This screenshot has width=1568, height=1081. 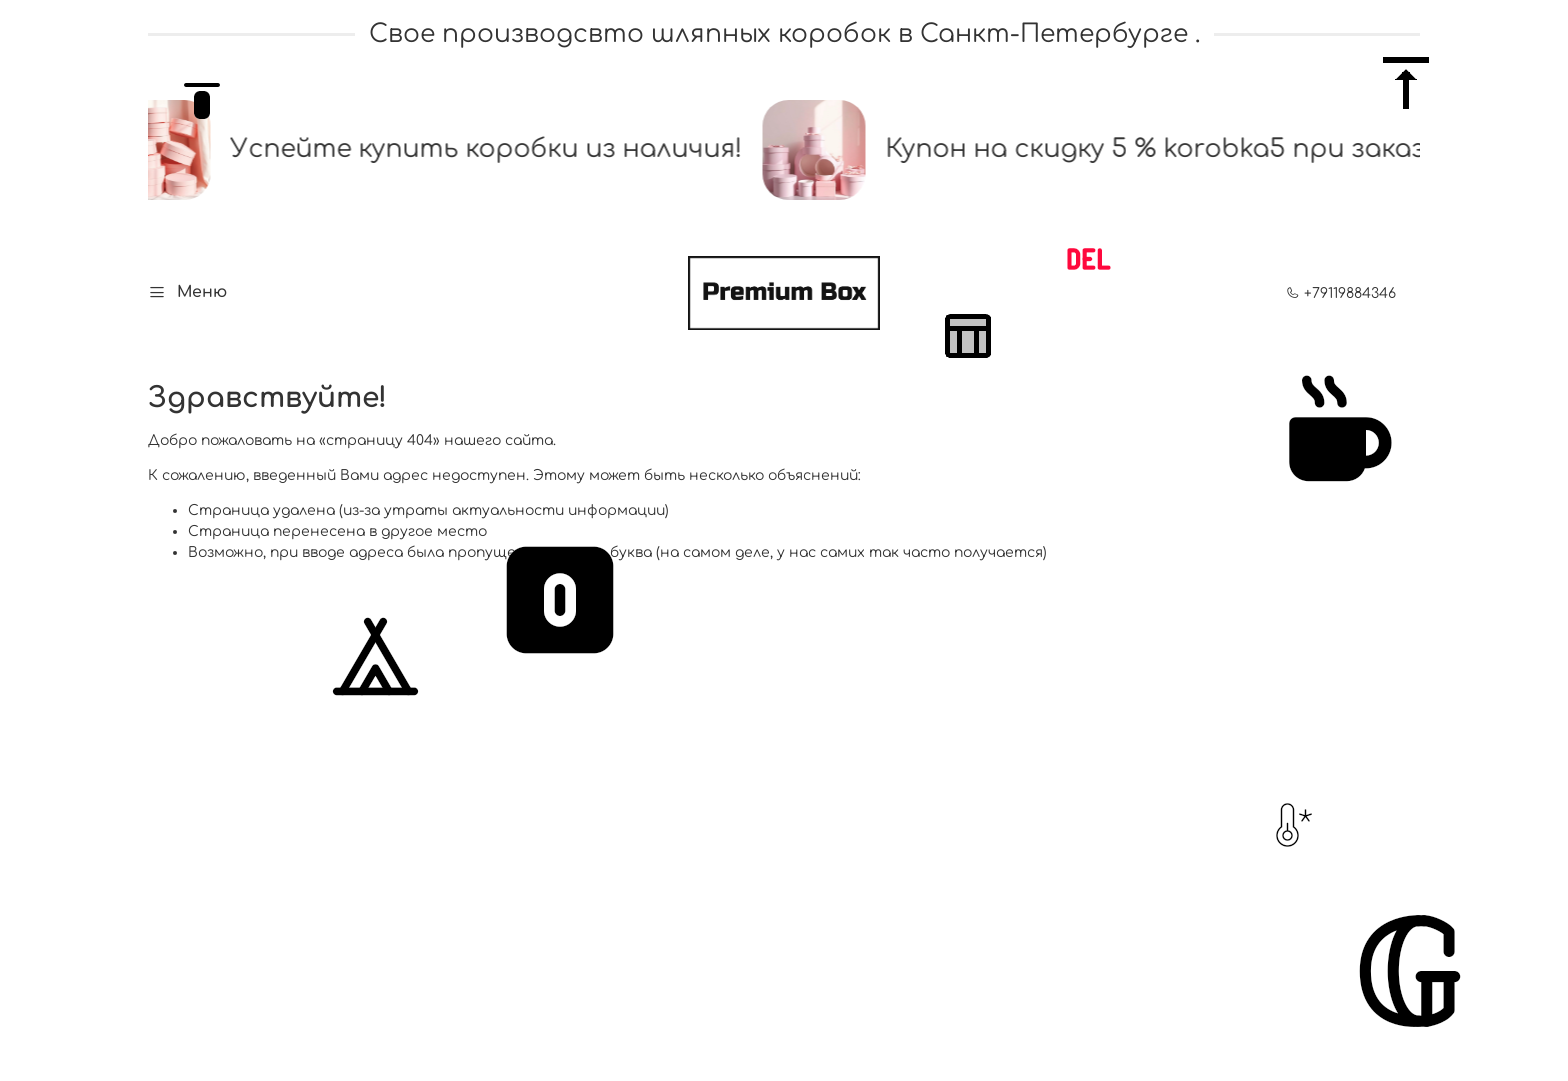 What do you see at coordinates (1334, 430) in the screenshot?
I see `take a coffee break or pause timer` at bounding box center [1334, 430].